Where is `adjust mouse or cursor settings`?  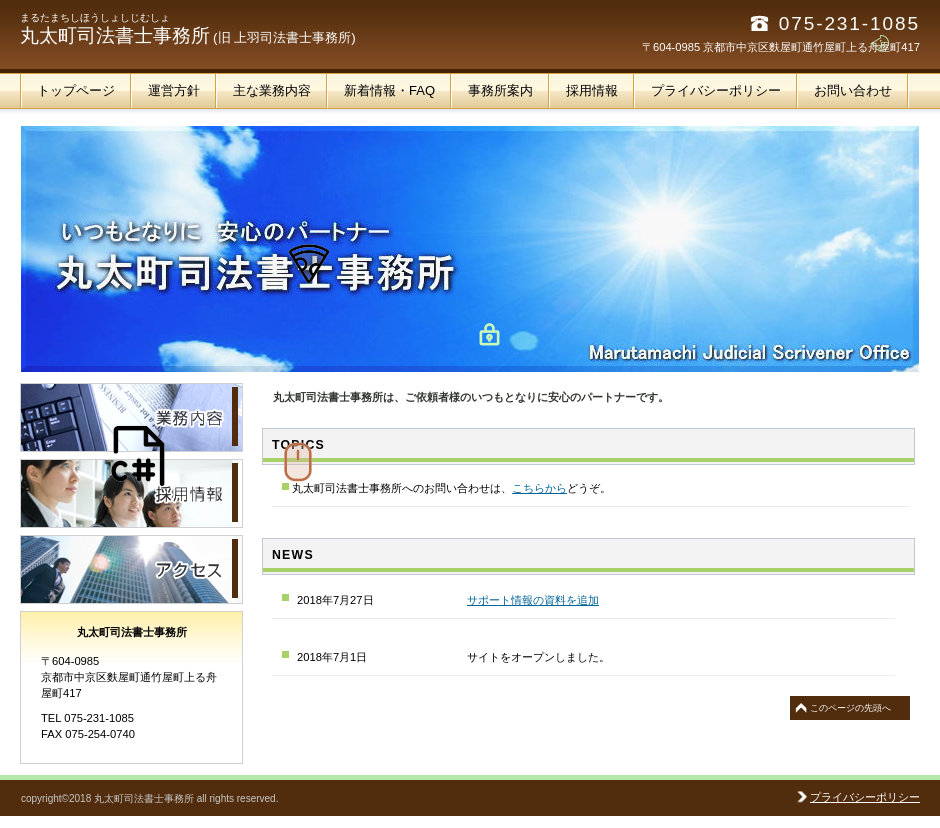
adjust mouse or cursor settings is located at coordinates (298, 462).